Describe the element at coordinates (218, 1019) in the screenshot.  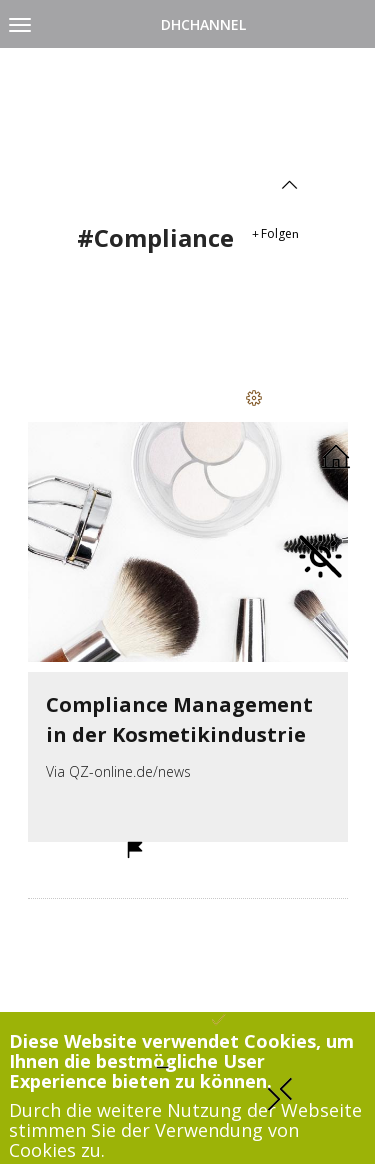
I see `confirm or submit an action` at that location.